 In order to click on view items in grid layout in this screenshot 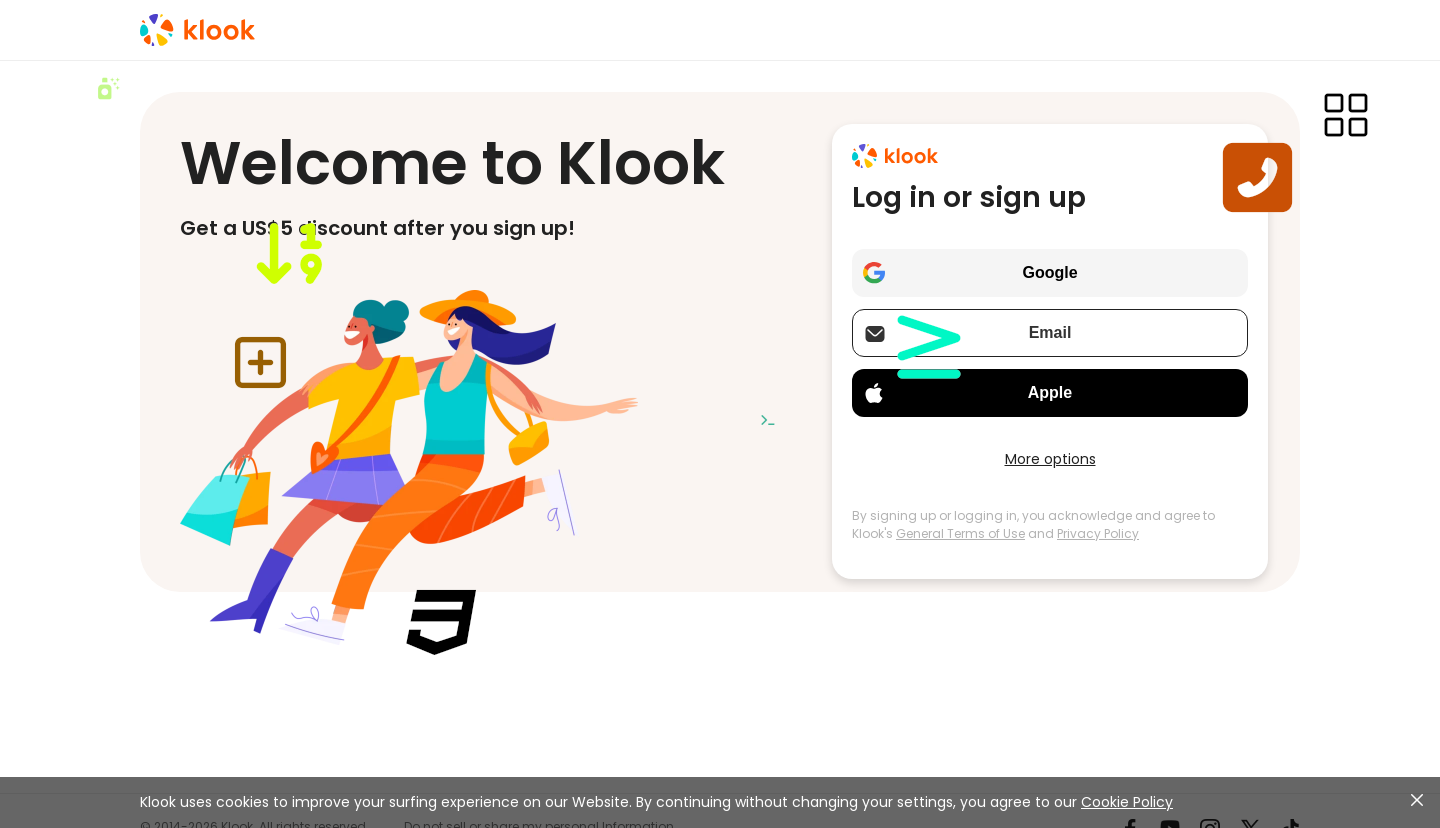, I will do `click(1346, 115)`.